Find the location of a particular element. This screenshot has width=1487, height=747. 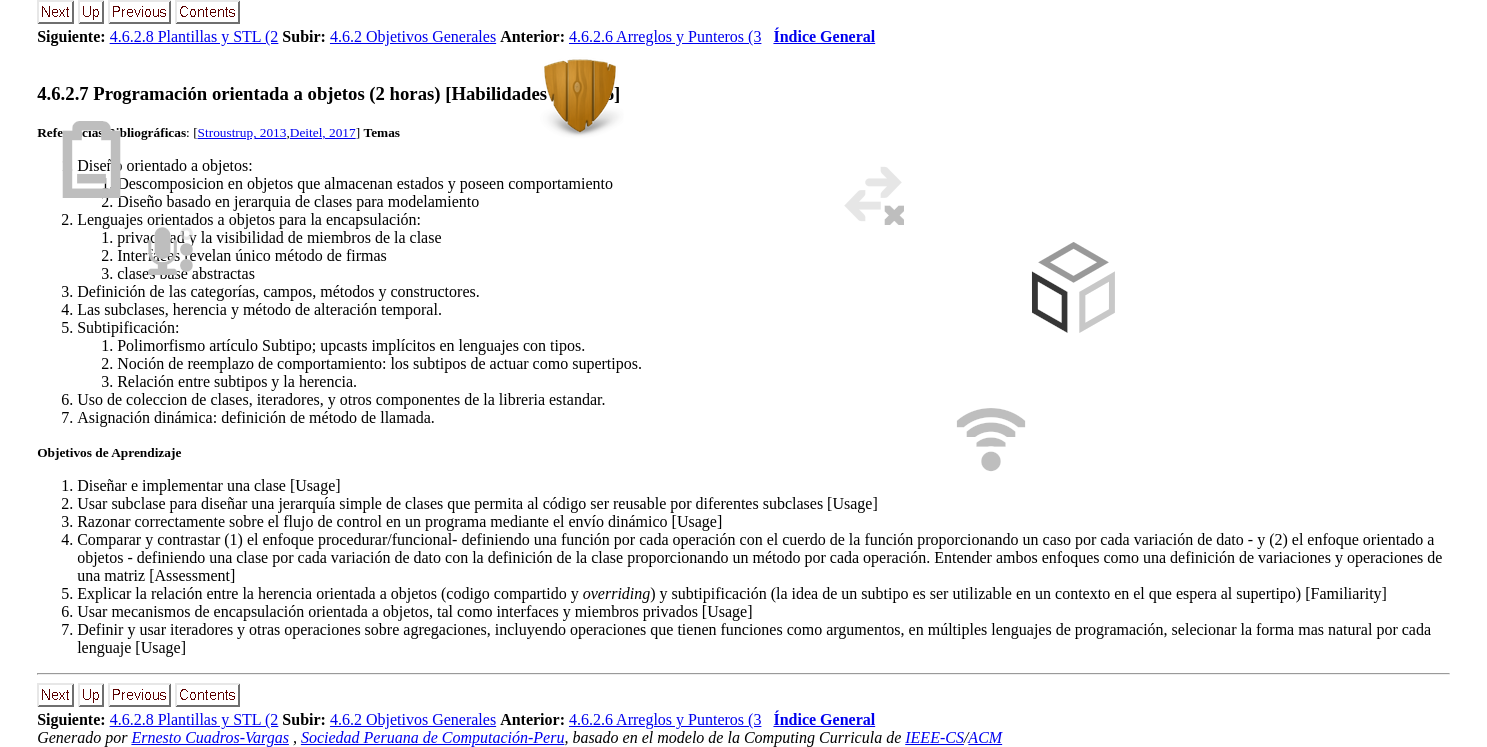

indicates low security status for a connection or system is located at coordinates (580, 95).